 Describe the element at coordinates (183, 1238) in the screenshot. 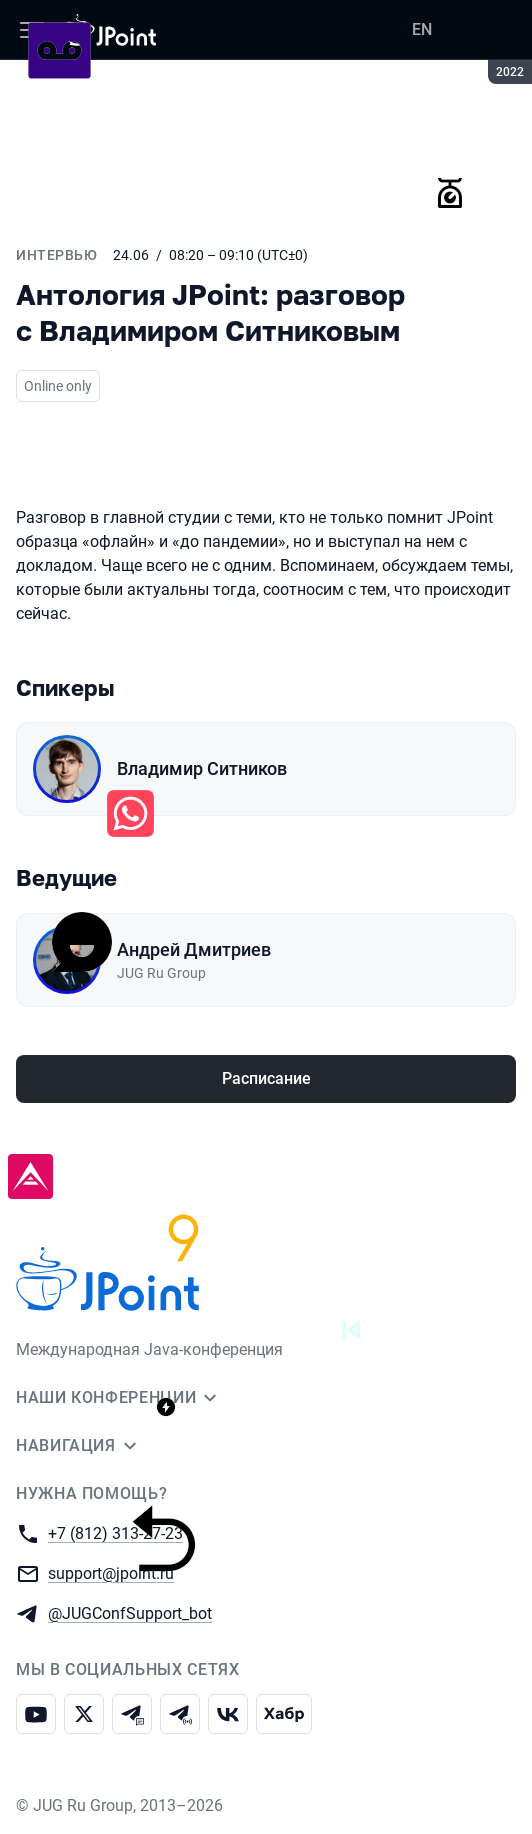

I see `select number 9 from a list or keypad` at that location.